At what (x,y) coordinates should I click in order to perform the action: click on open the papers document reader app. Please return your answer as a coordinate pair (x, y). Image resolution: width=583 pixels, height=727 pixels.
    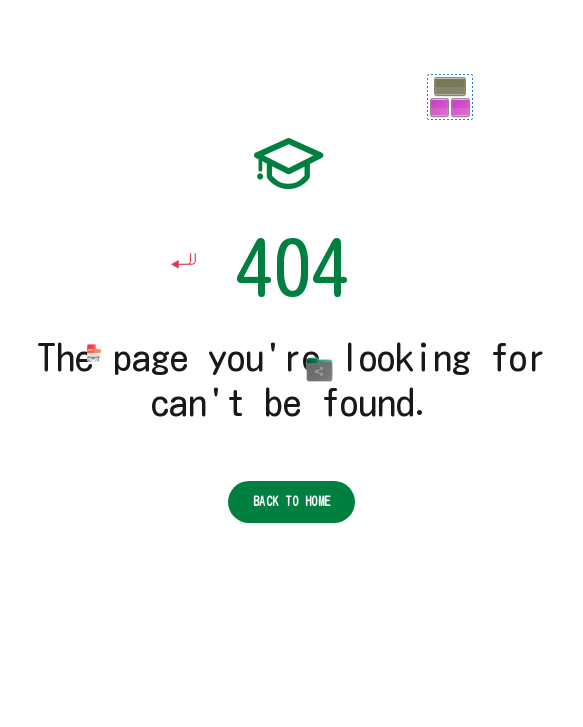
    Looking at the image, I should click on (94, 353).